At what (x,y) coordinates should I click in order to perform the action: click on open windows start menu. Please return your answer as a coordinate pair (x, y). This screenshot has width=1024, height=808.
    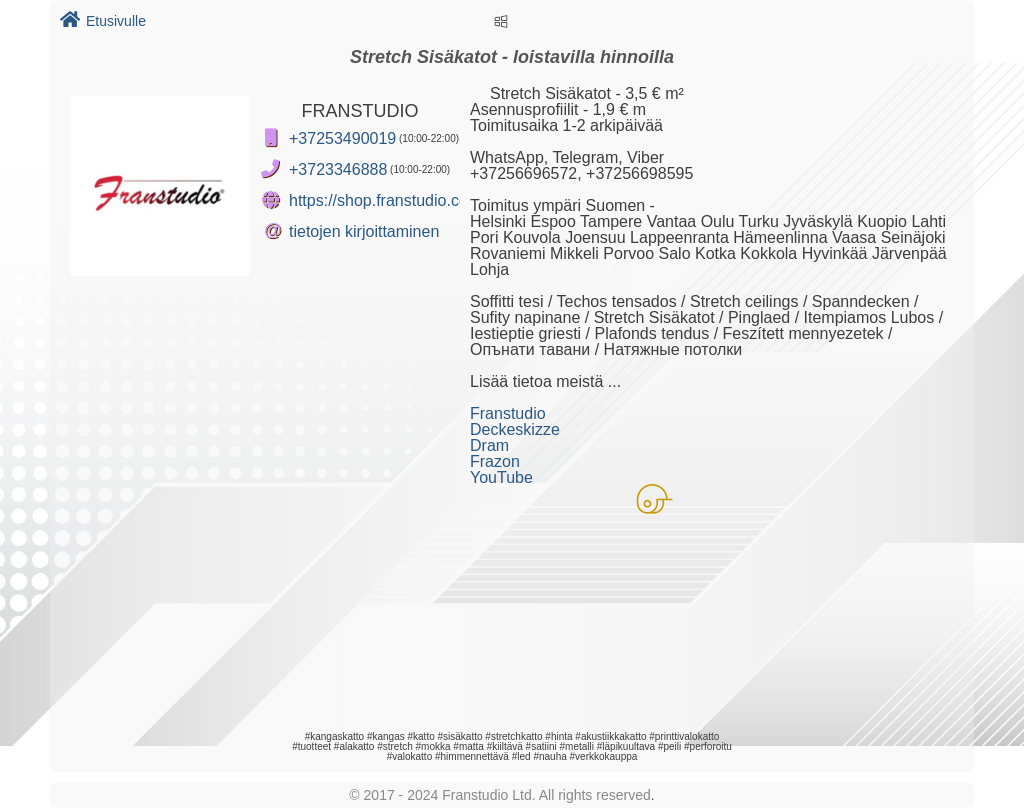
    Looking at the image, I should click on (501, 21).